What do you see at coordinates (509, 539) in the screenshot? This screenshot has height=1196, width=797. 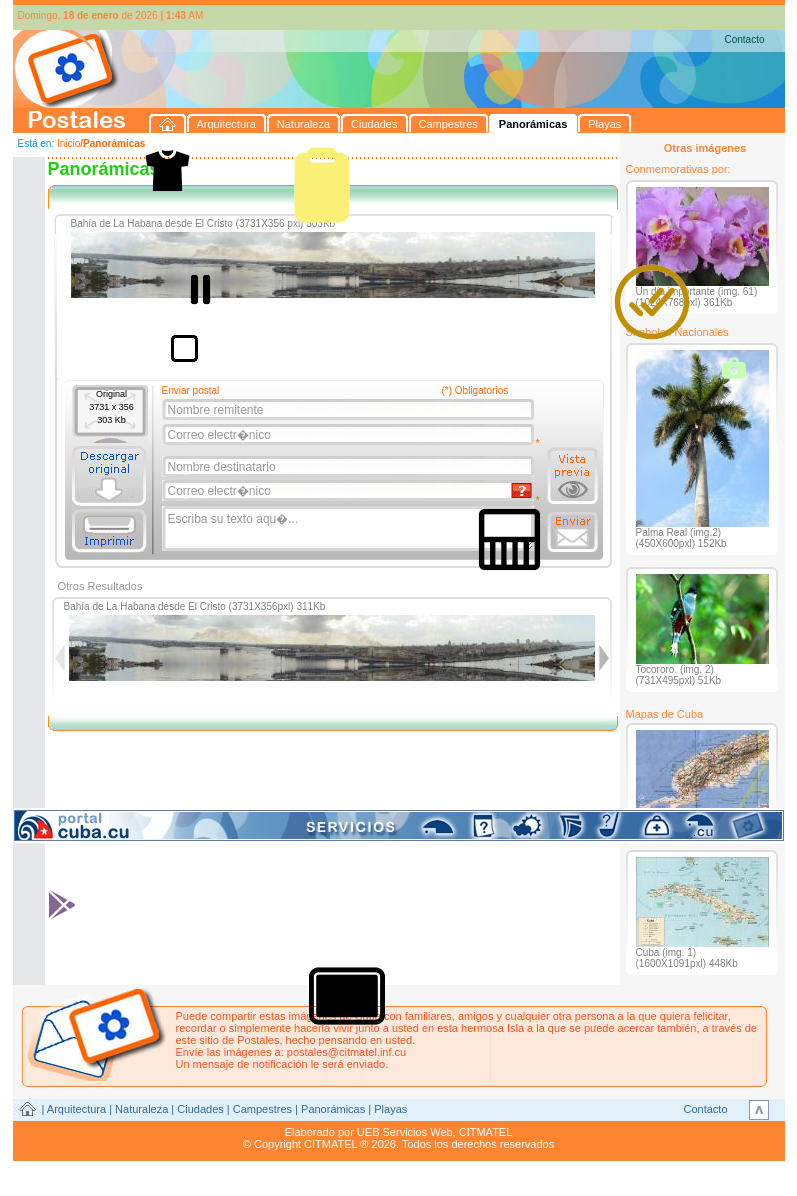 I see `toggle bottom panel visibility` at bounding box center [509, 539].